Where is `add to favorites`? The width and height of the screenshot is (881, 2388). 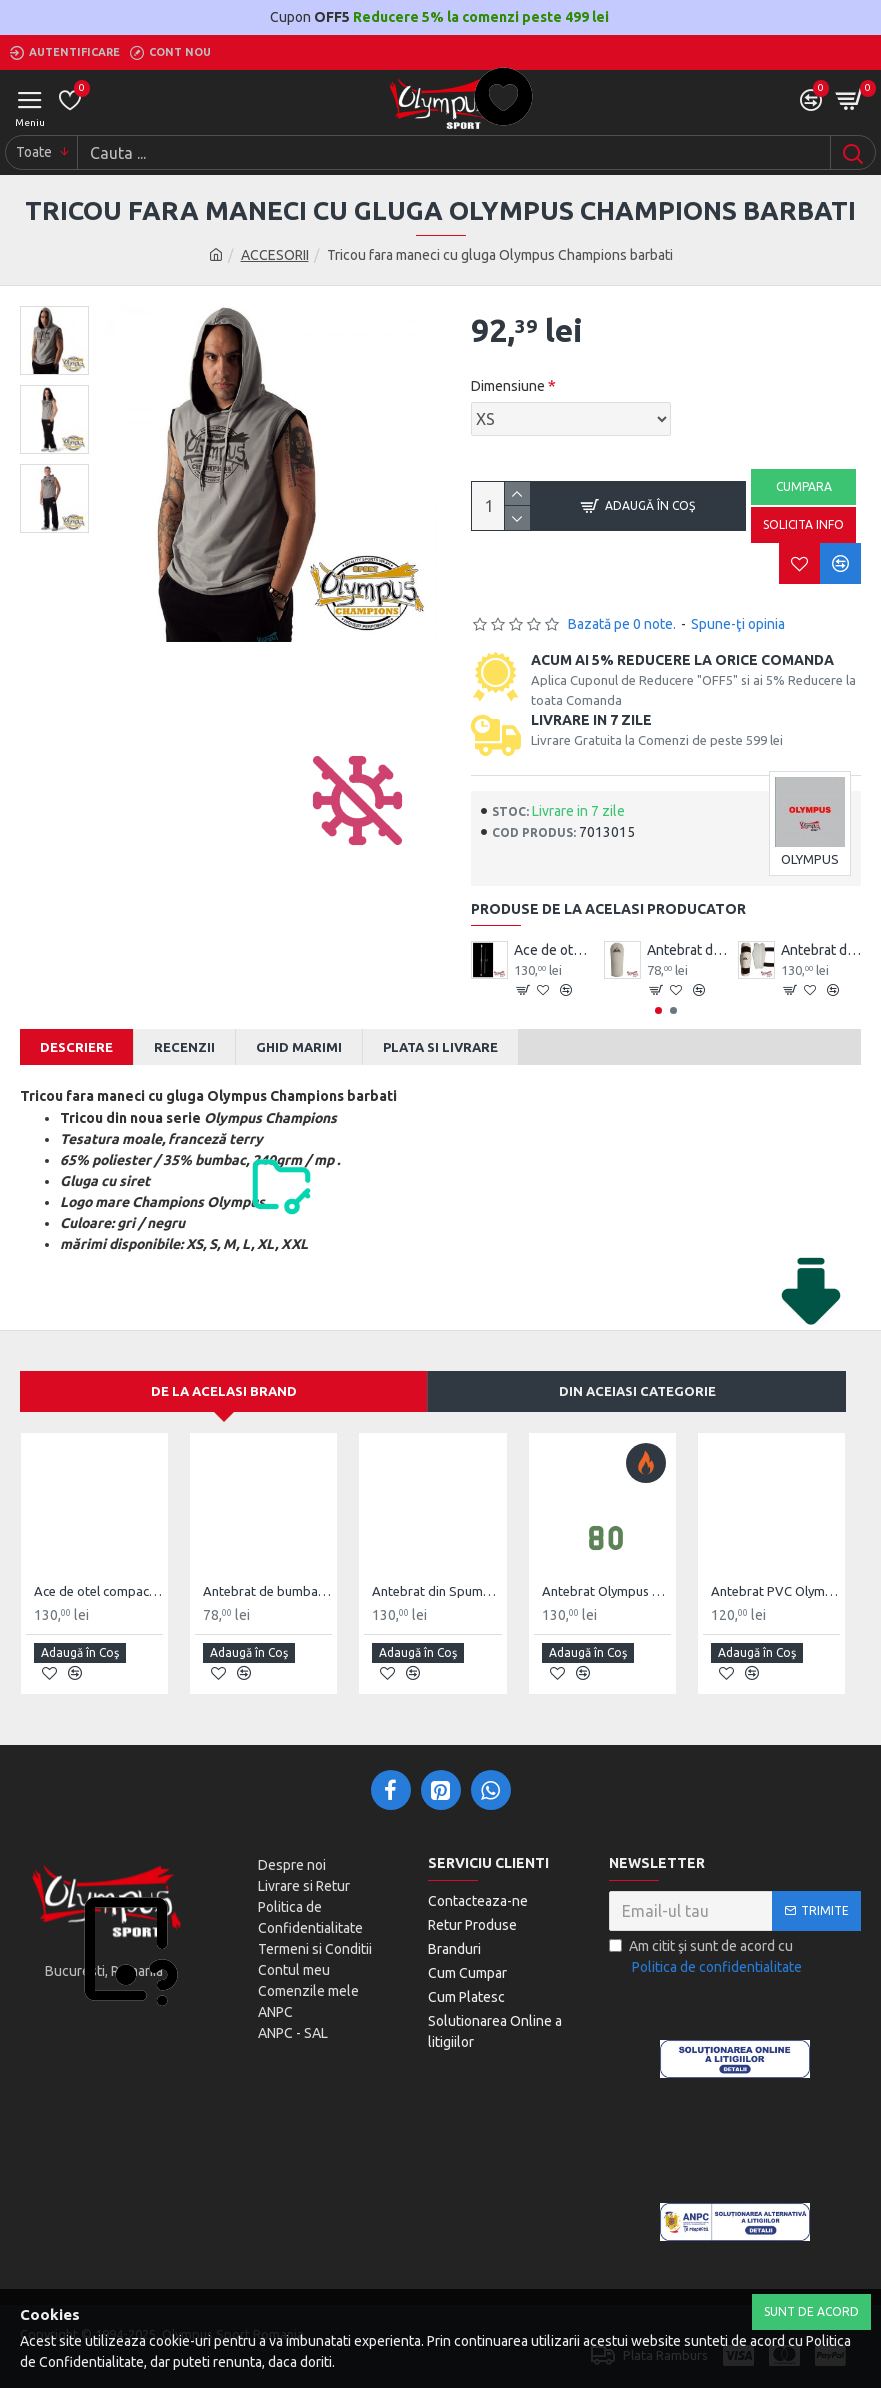 add to favorites is located at coordinates (503, 96).